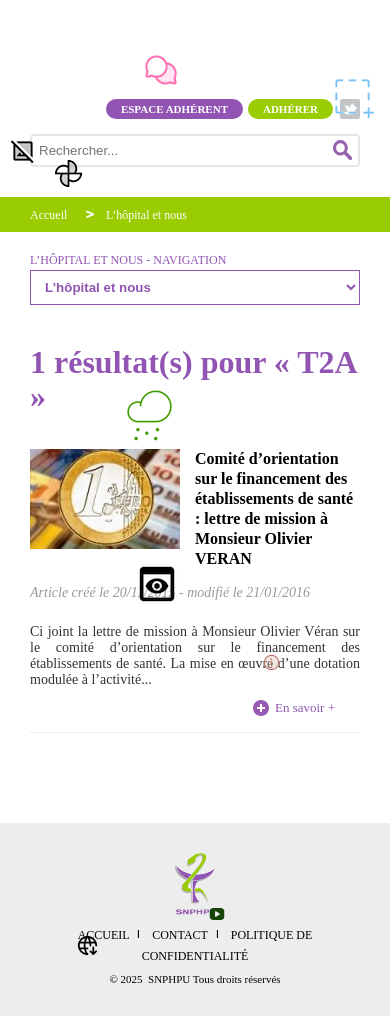  I want to click on add to current selection, so click(352, 96).